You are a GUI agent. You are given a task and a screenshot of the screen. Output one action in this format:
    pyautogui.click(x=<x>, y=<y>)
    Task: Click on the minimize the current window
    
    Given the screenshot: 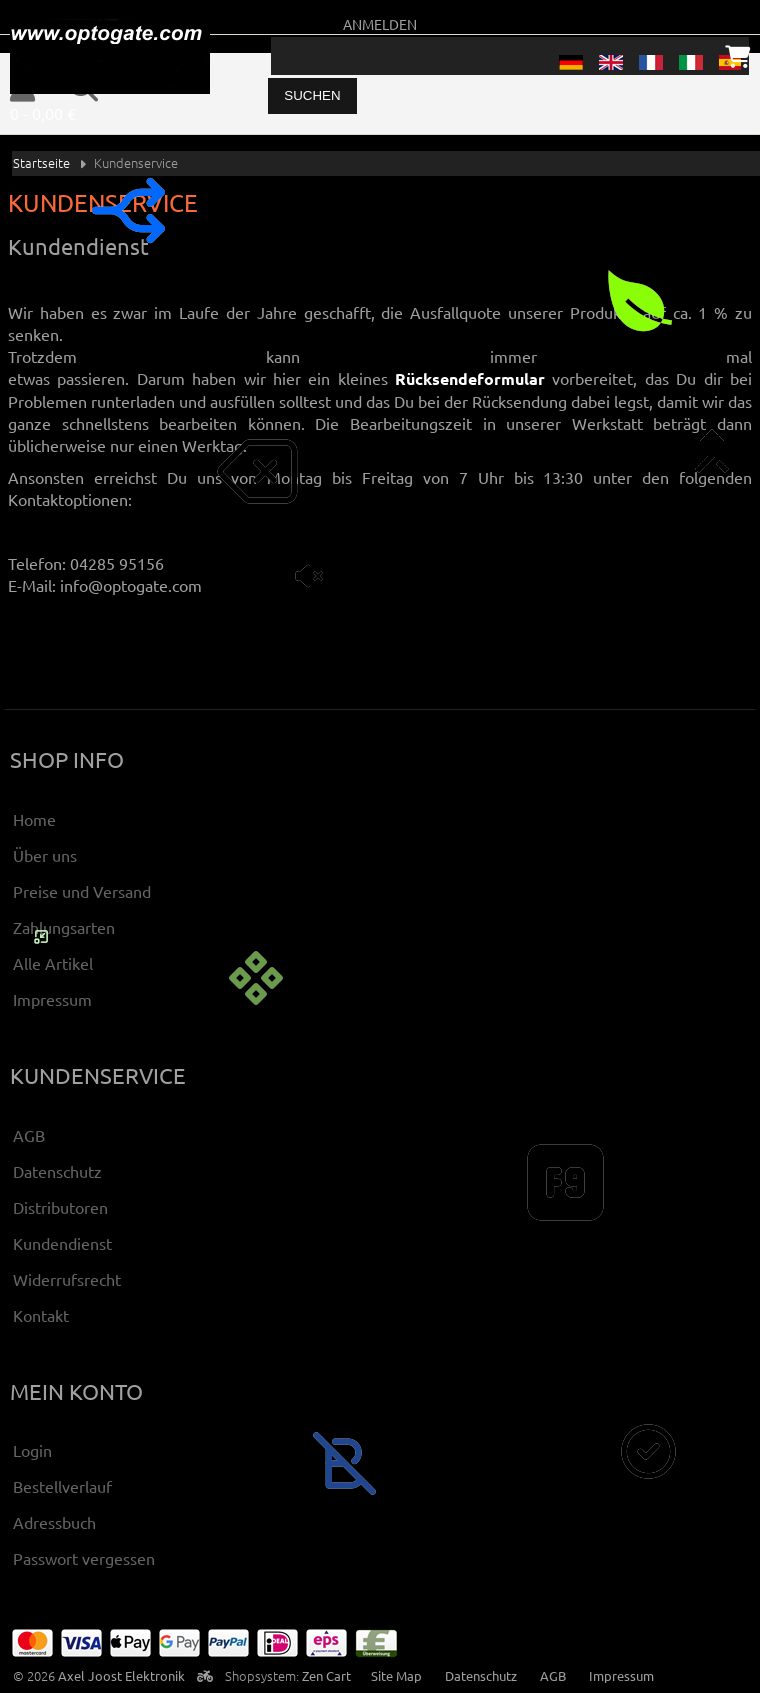 What is the action you would take?
    pyautogui.click(x=41, y=936)
    